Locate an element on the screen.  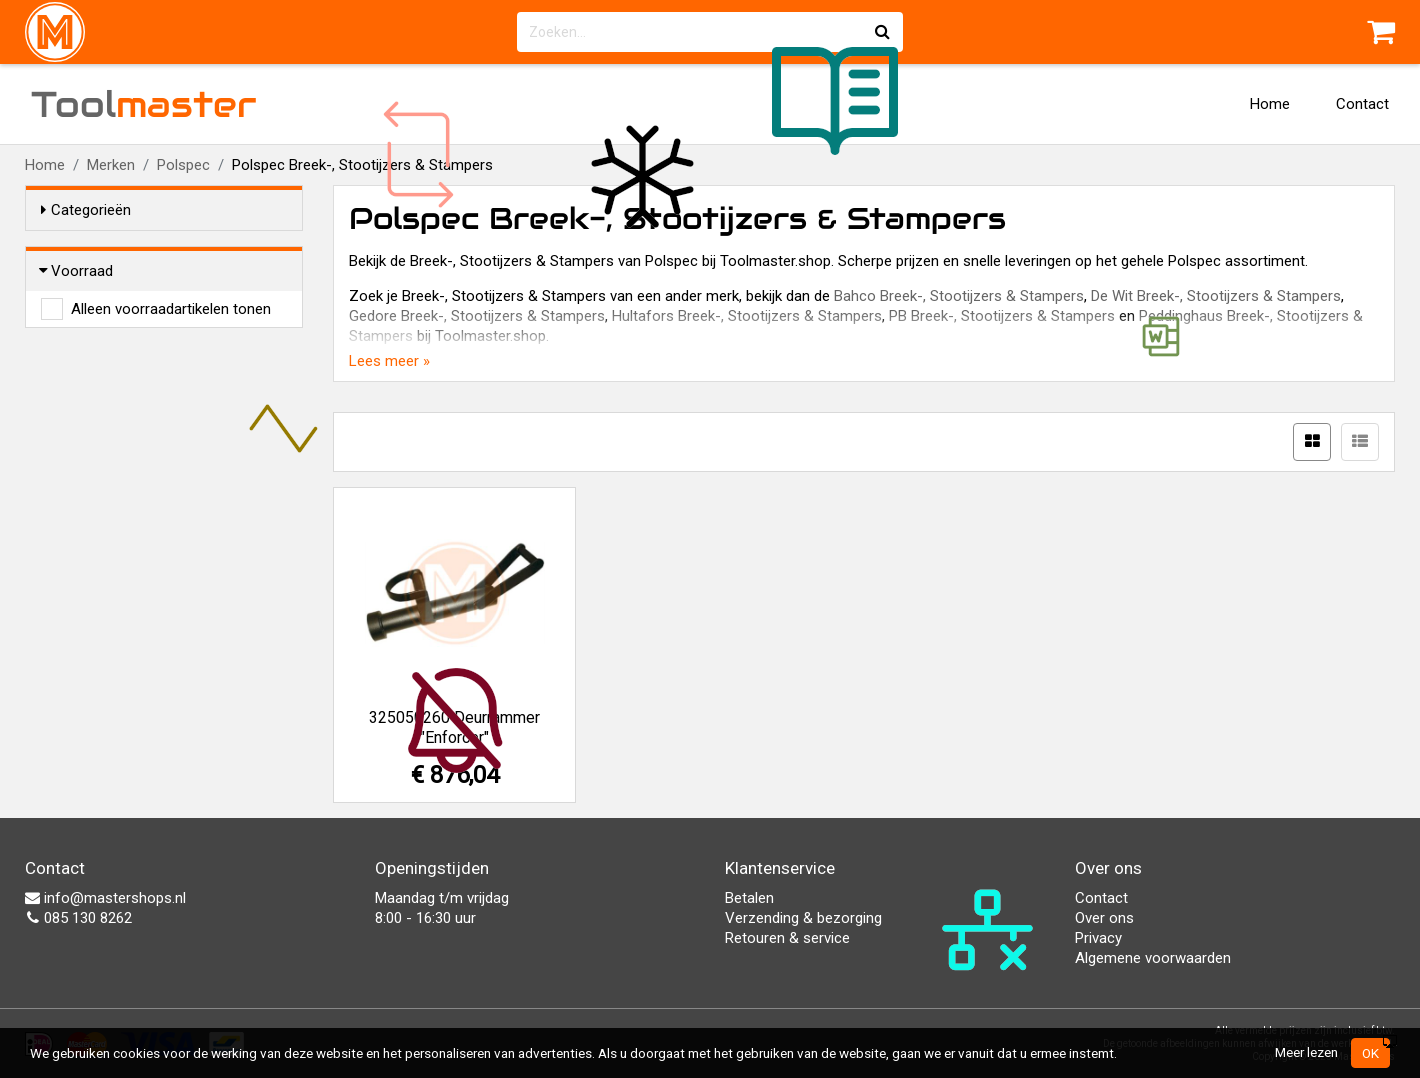
mute notifications is located at coordinates (456, 720).